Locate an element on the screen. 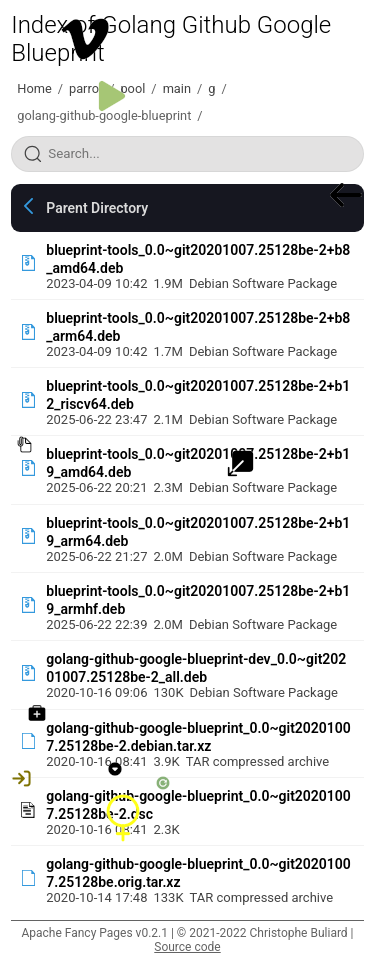 The width and height of the screenshot is (375, 965). play media or video content is located at coordinates (112, 96).